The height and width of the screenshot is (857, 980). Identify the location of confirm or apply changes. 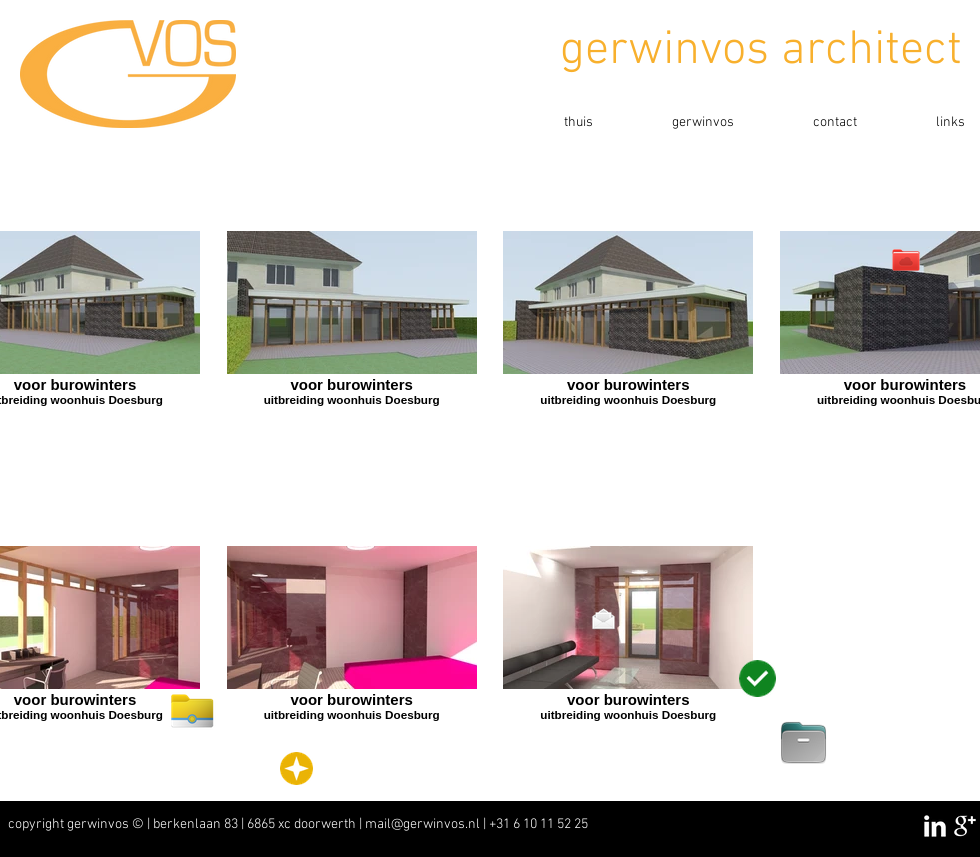
(757, 678).